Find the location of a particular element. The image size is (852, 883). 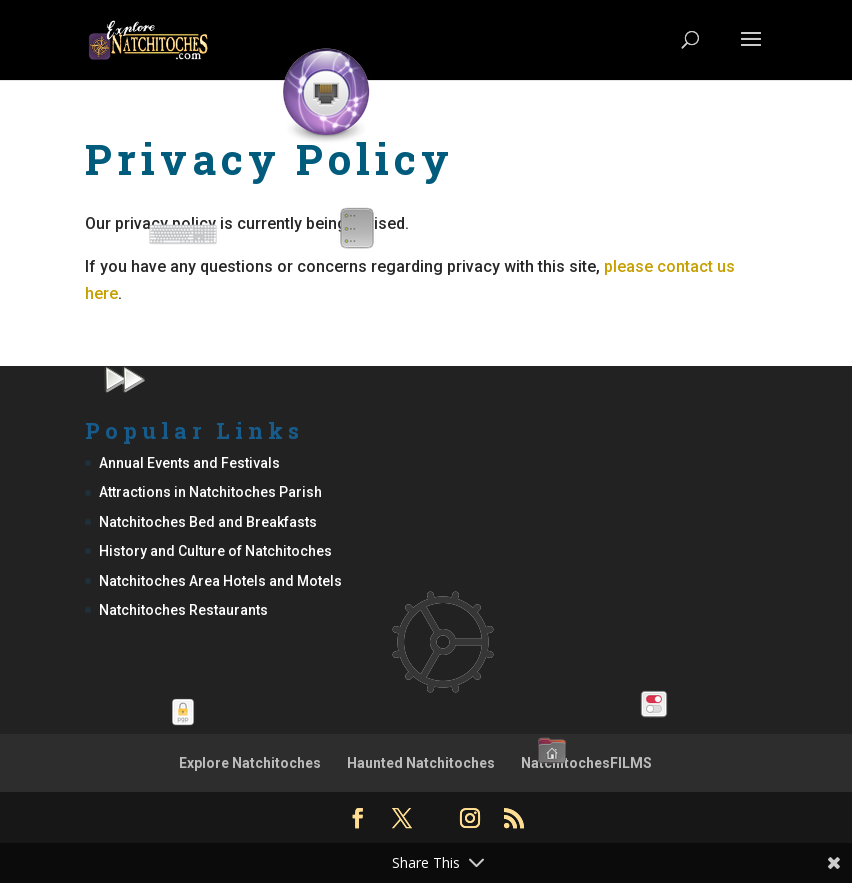

access your home folder is located at coordinates (552, 750).